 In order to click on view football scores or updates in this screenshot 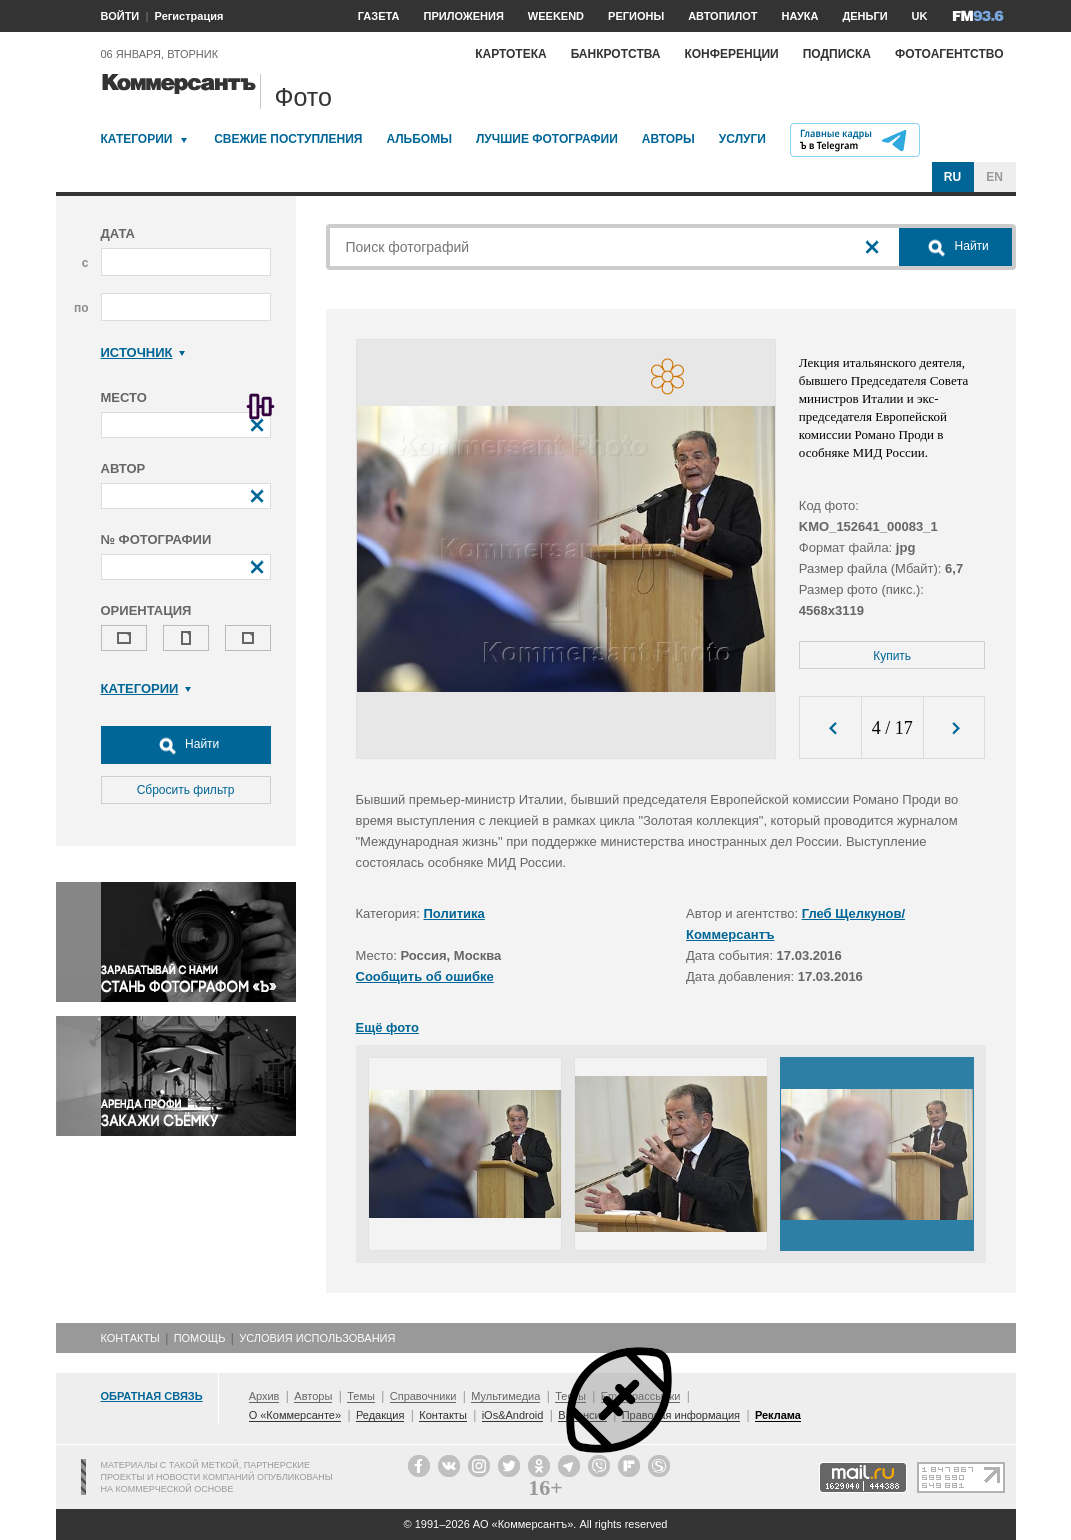, I will do `click(619, 1400)`.